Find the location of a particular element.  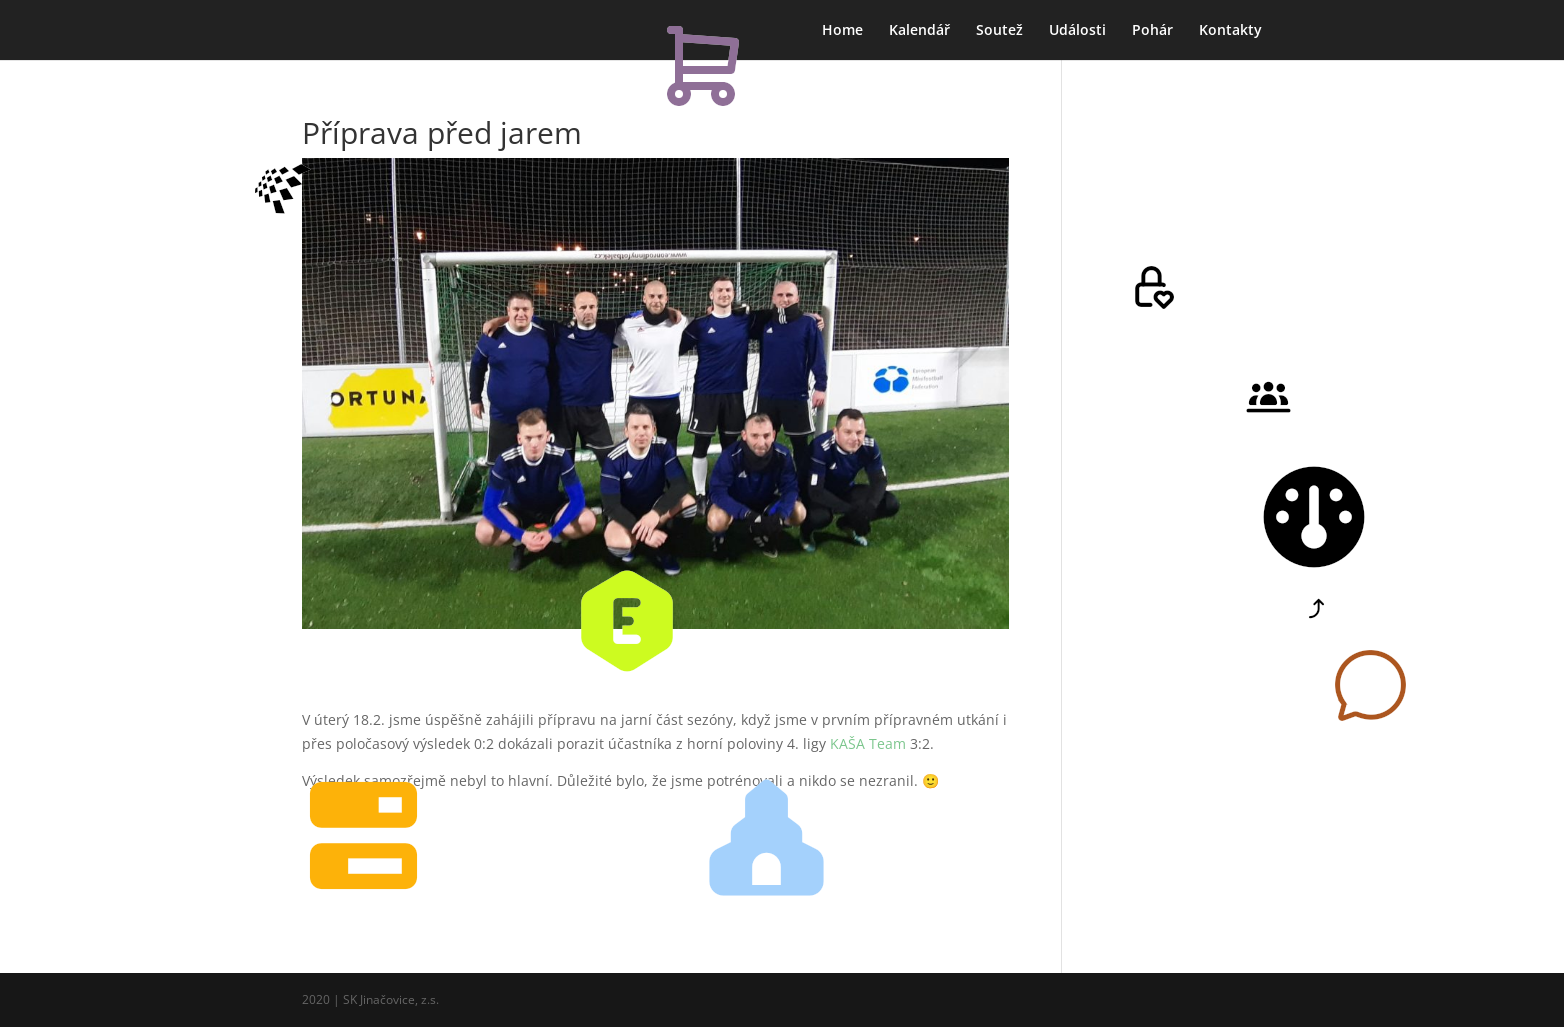

open a chat or messaging feature is located at coordinates (1370, 685).